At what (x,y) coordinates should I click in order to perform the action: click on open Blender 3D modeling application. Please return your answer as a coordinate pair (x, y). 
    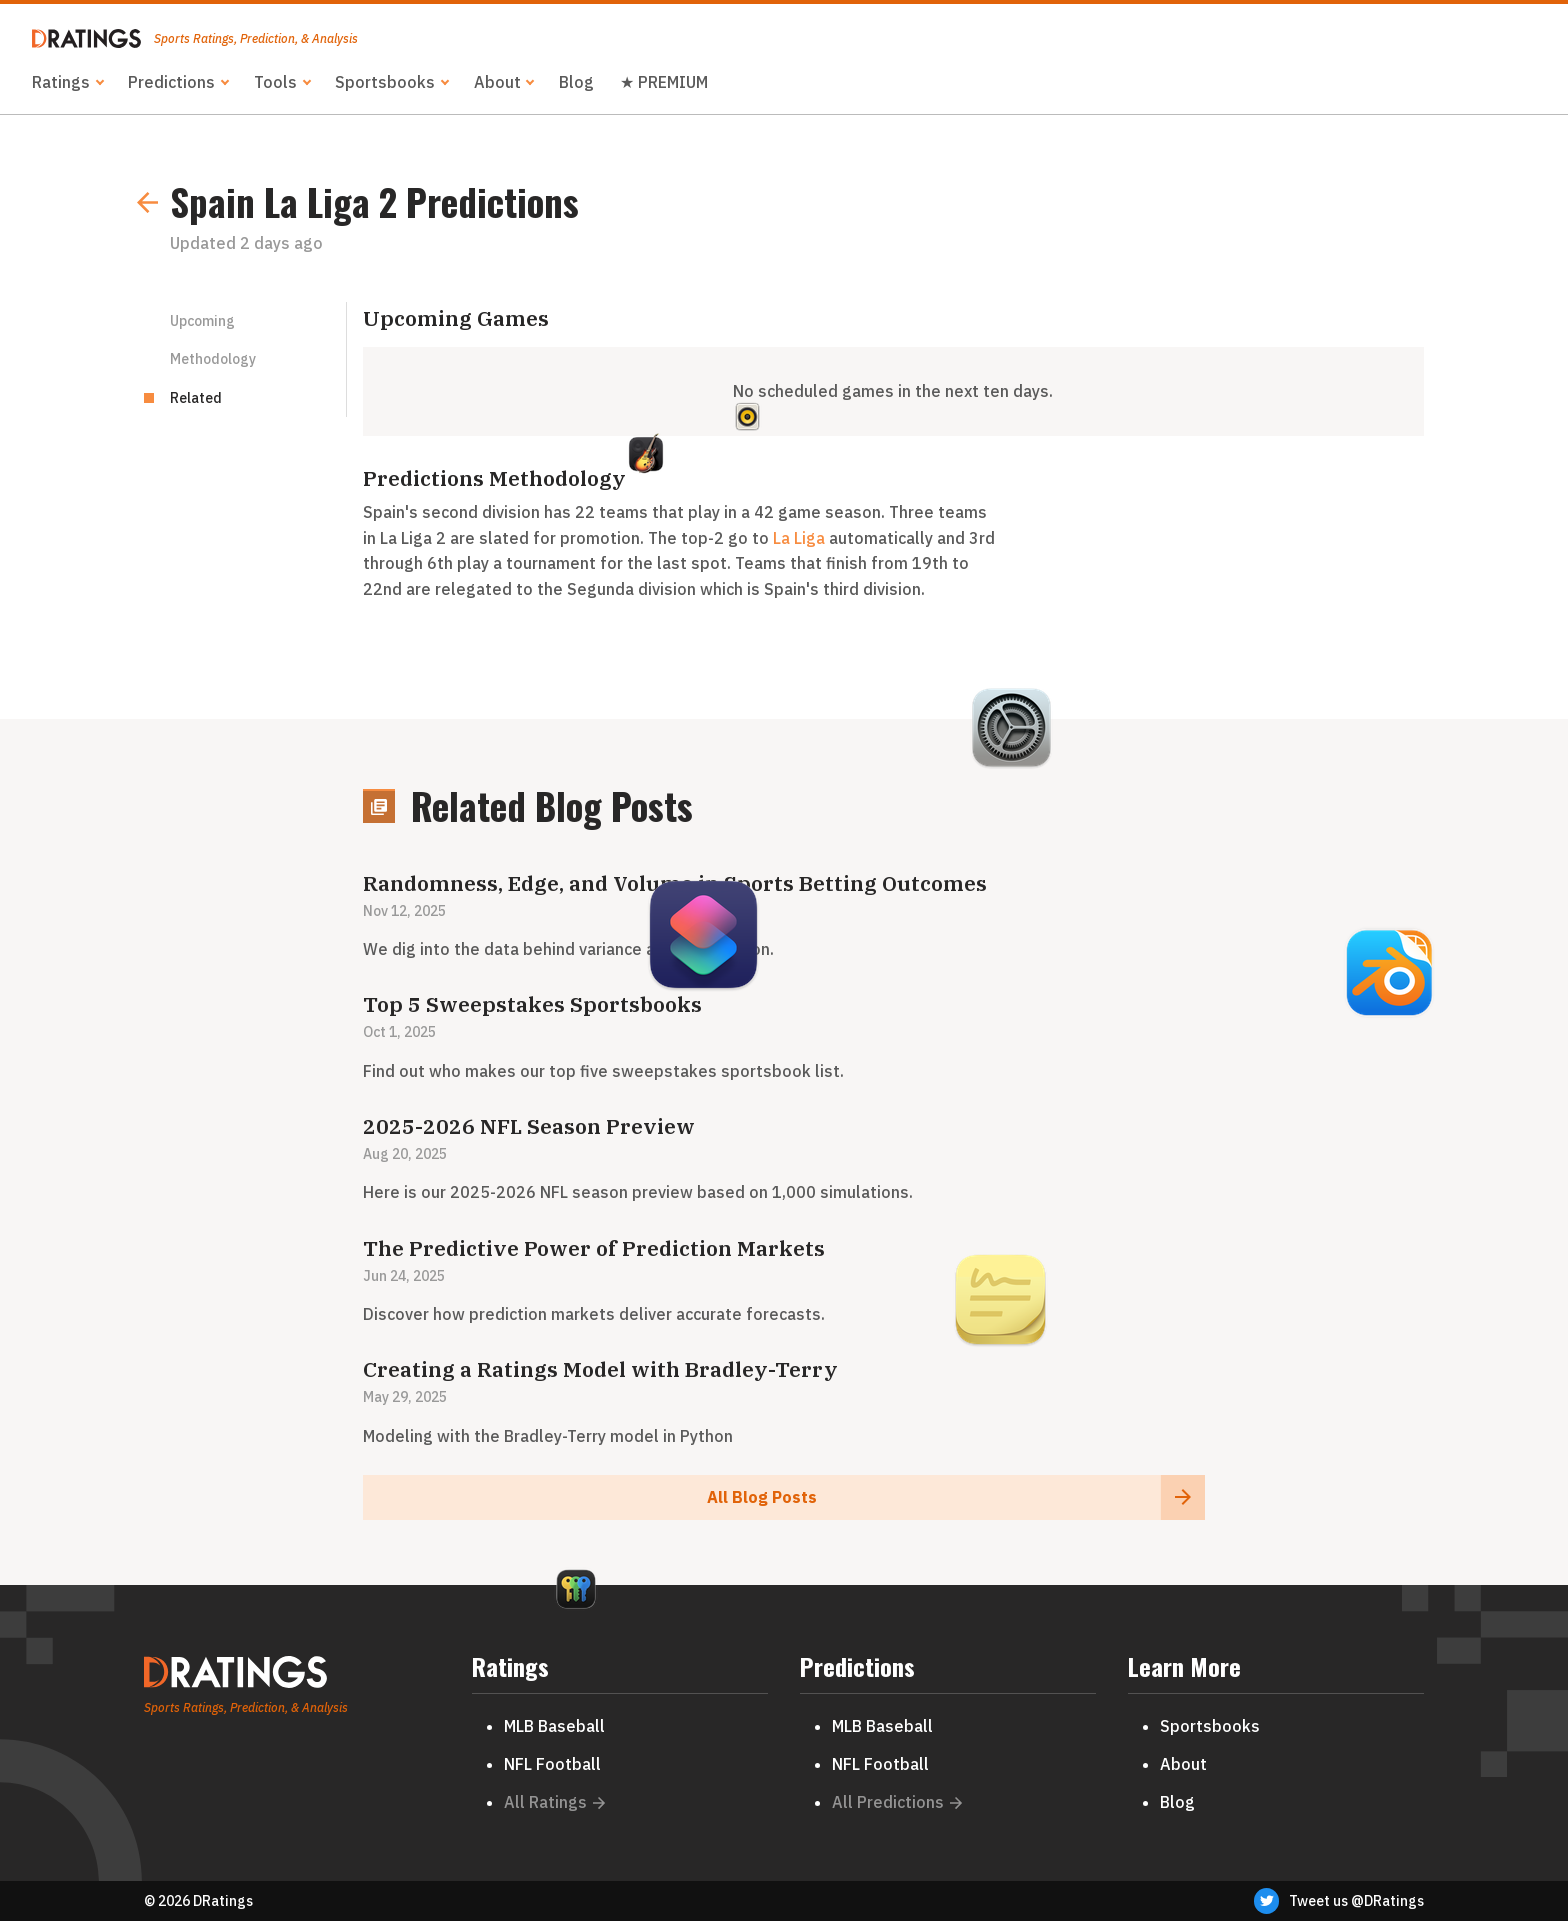
    Looking at the image, I should click on (1389, 972).